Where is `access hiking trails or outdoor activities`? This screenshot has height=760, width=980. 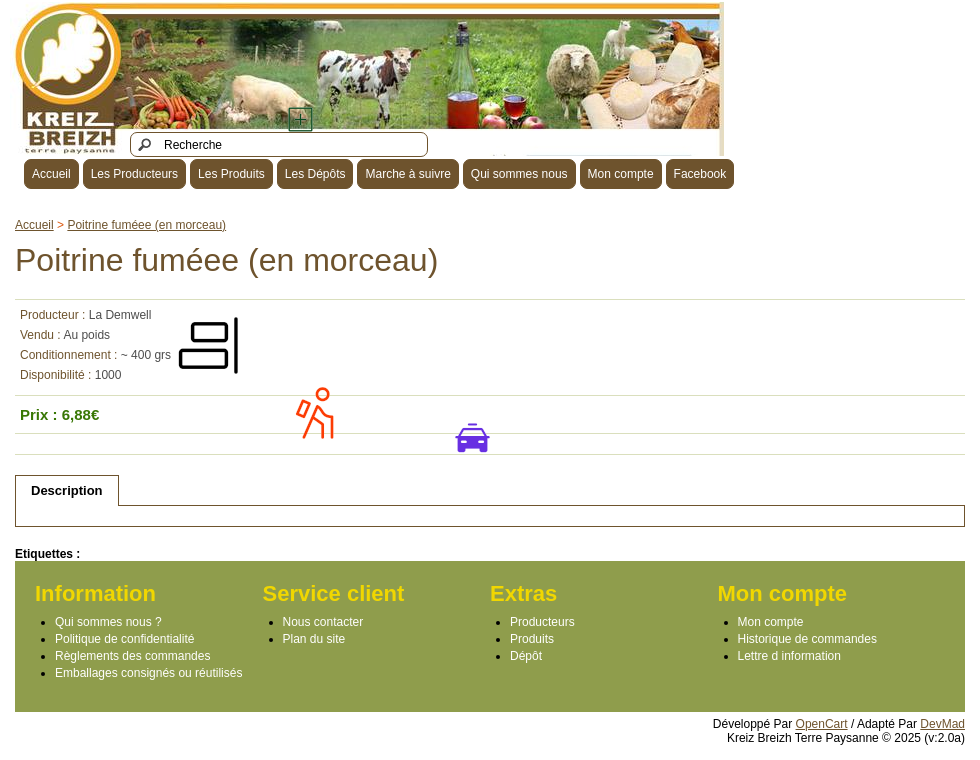
access hiking trails or outdoor activities is located at coordinates (317, 413).